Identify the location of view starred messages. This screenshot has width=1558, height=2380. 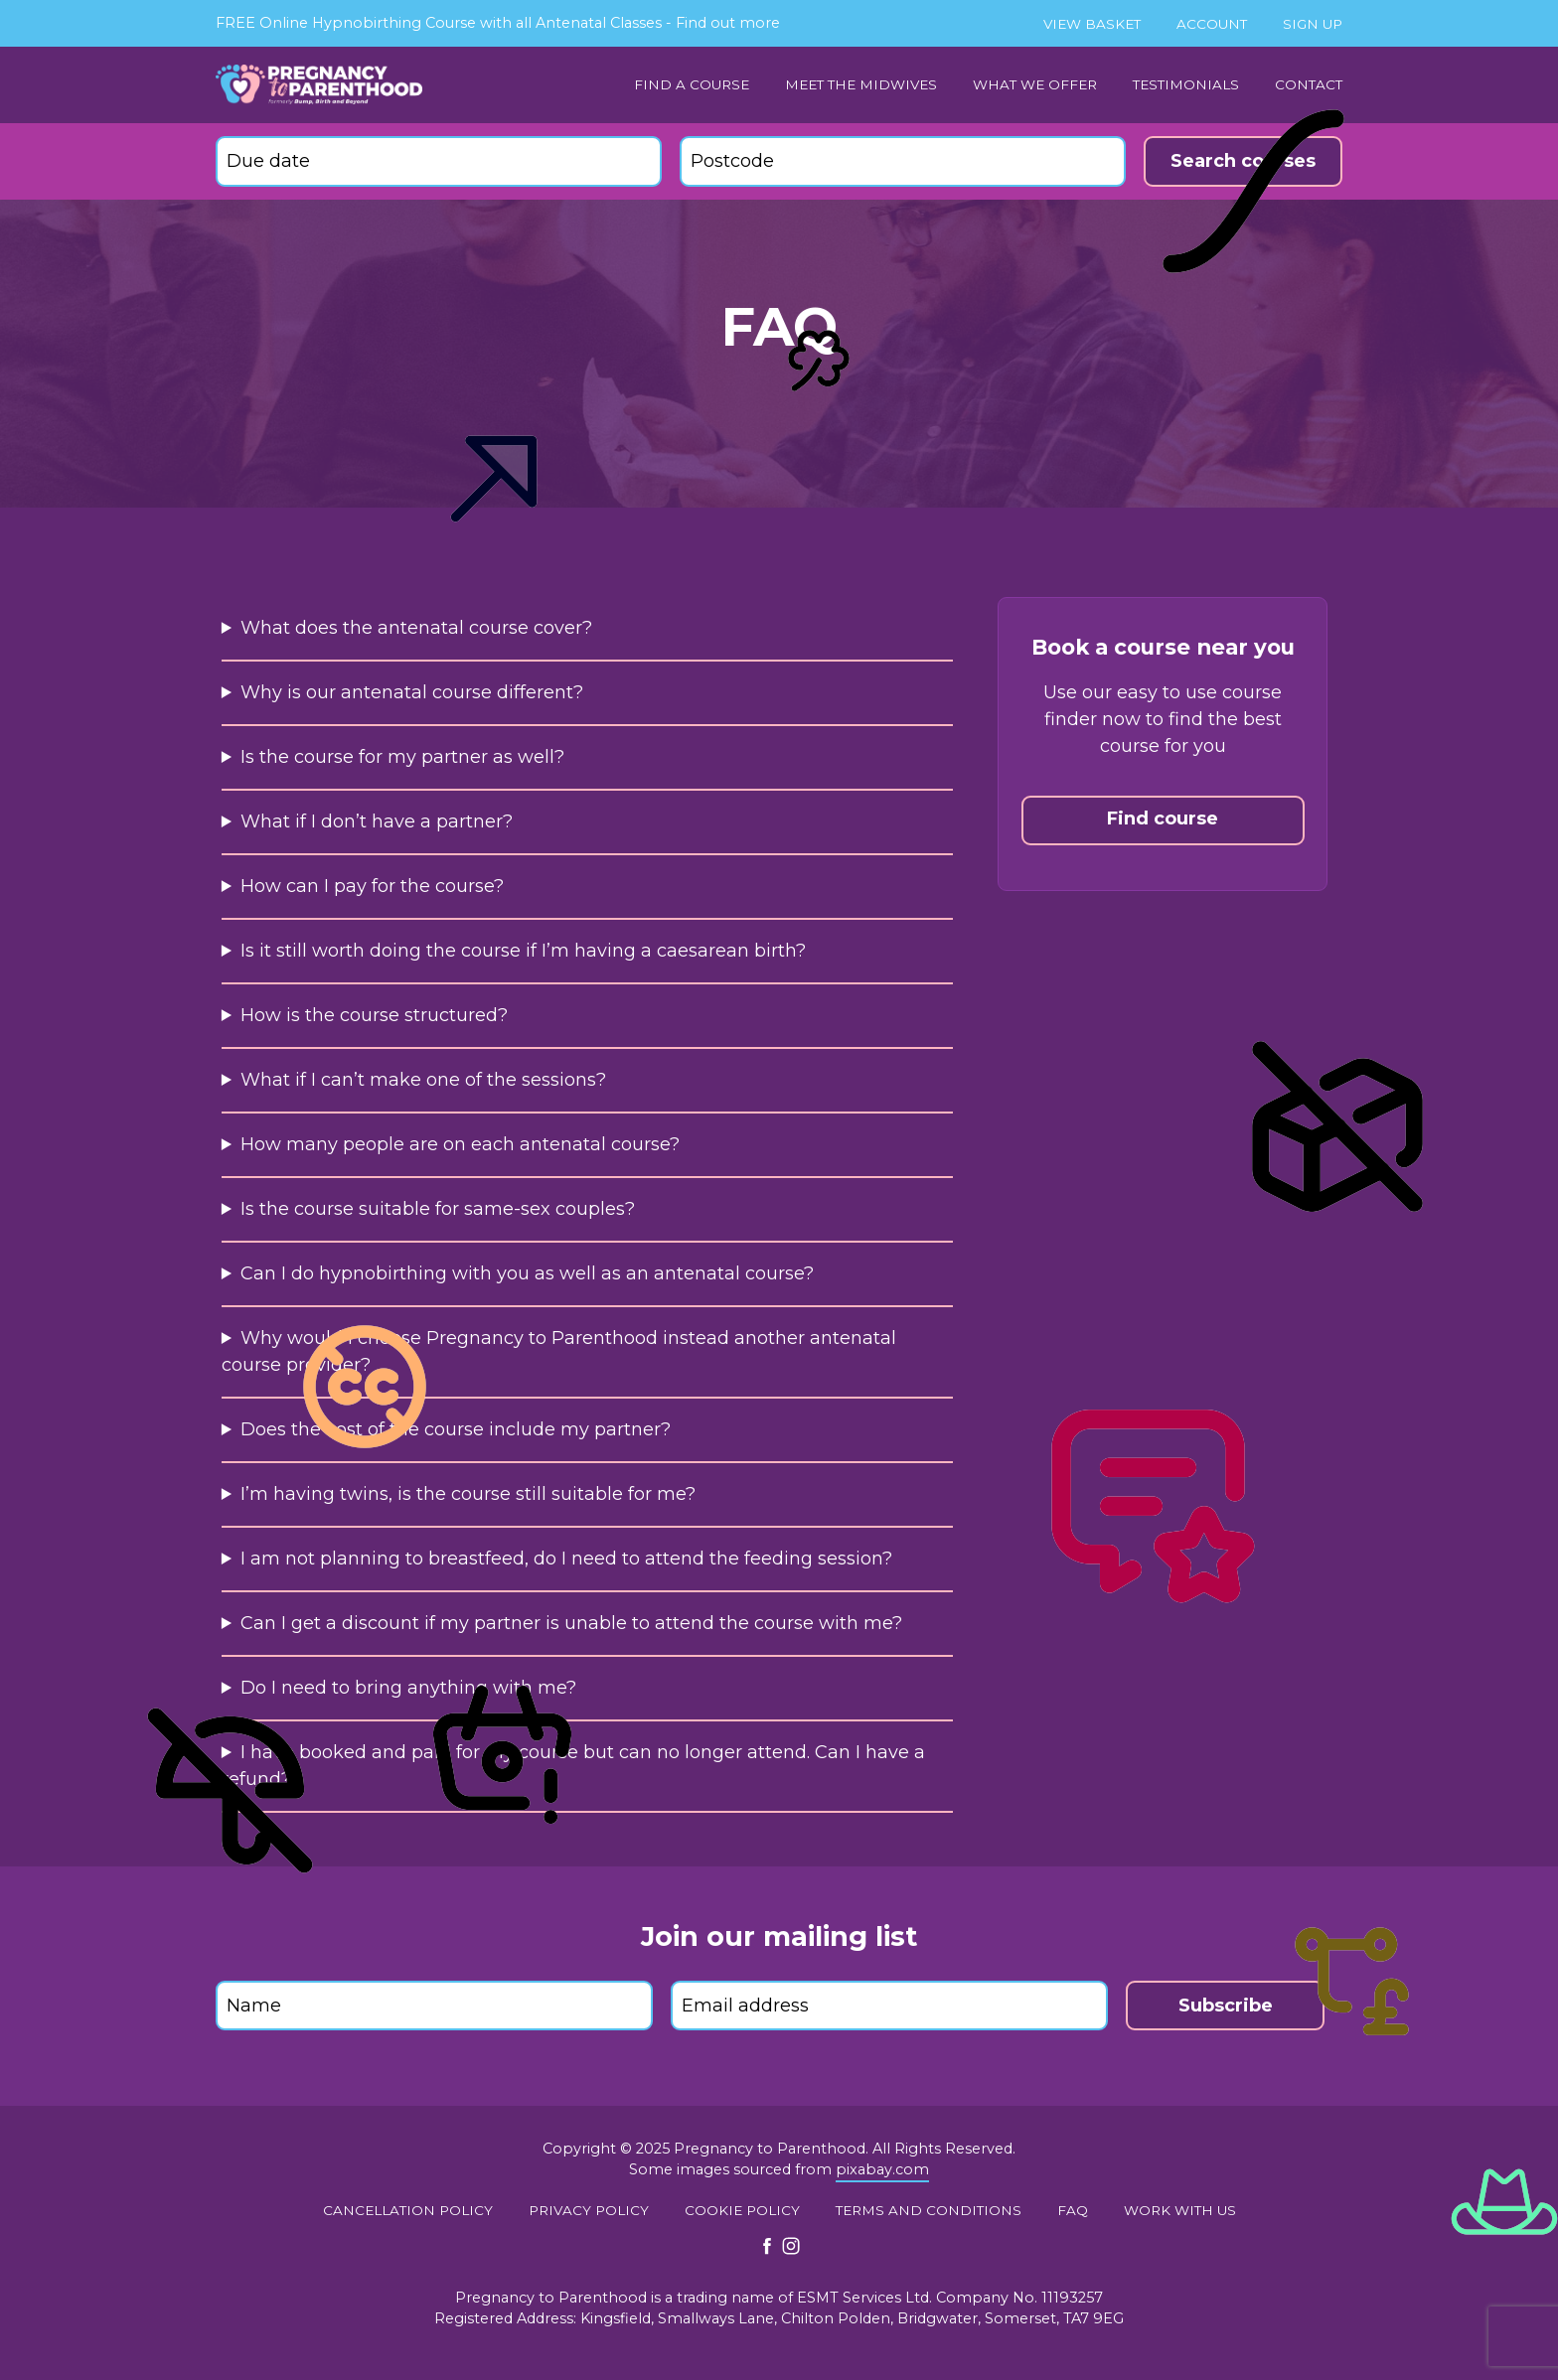
(1148, 1496).